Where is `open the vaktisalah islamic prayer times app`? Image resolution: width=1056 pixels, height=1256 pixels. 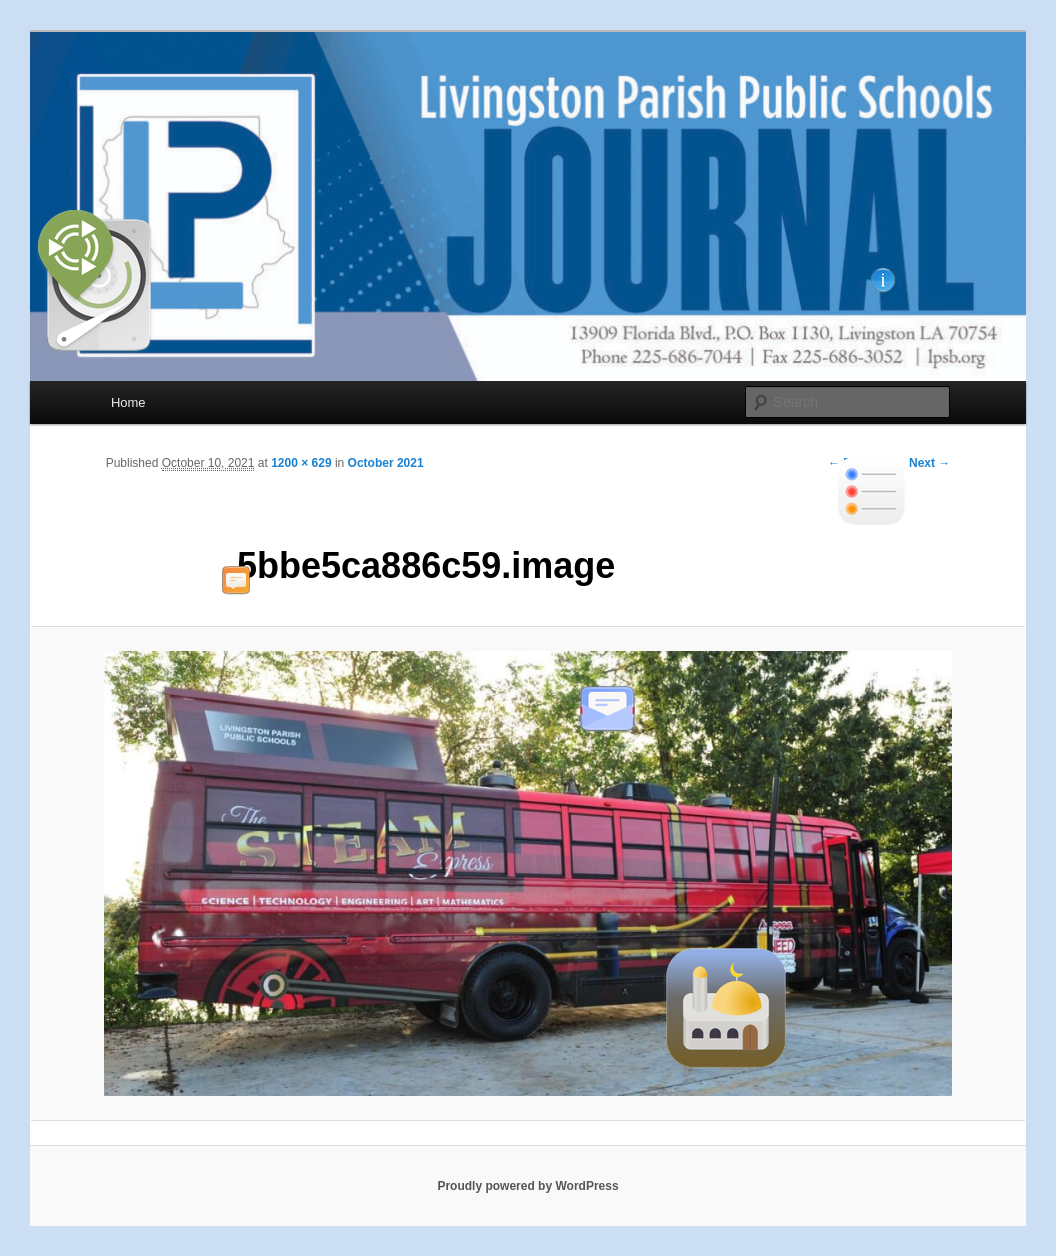
open the vaktisalah islamic prayer times app is located at coordinates (726, 1008).